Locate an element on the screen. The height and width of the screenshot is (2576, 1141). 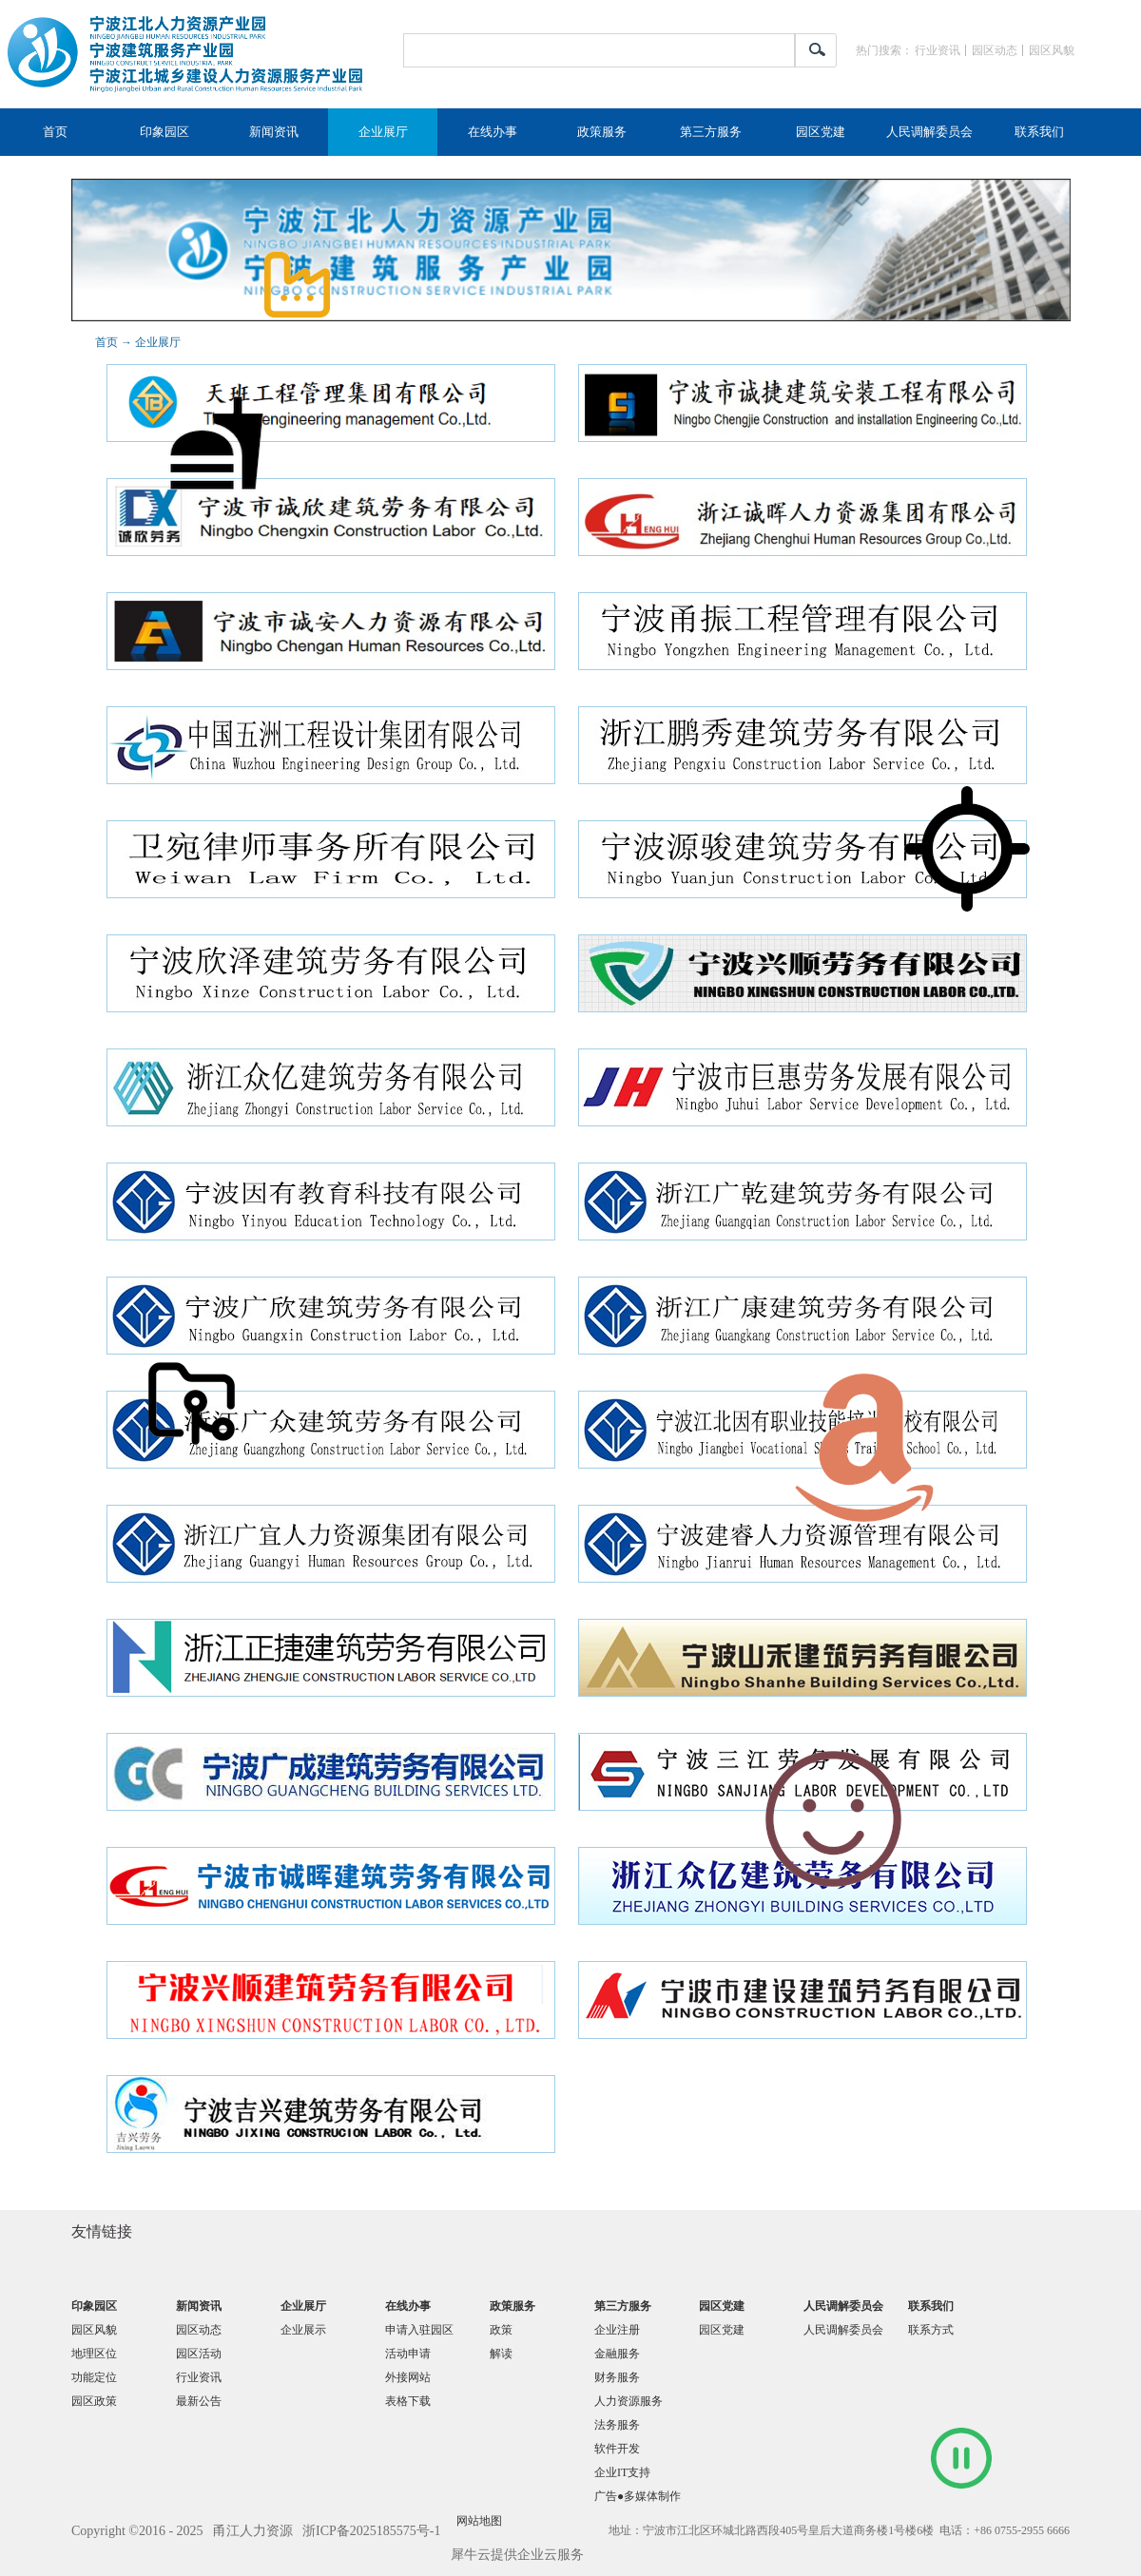
view manufacturing or production settings is located at coordinates (297, 284).